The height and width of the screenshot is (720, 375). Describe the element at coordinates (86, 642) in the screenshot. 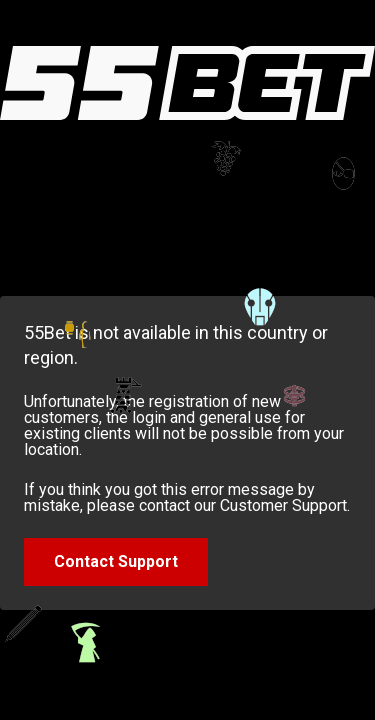

I see `indicates death or game over state` at that location.